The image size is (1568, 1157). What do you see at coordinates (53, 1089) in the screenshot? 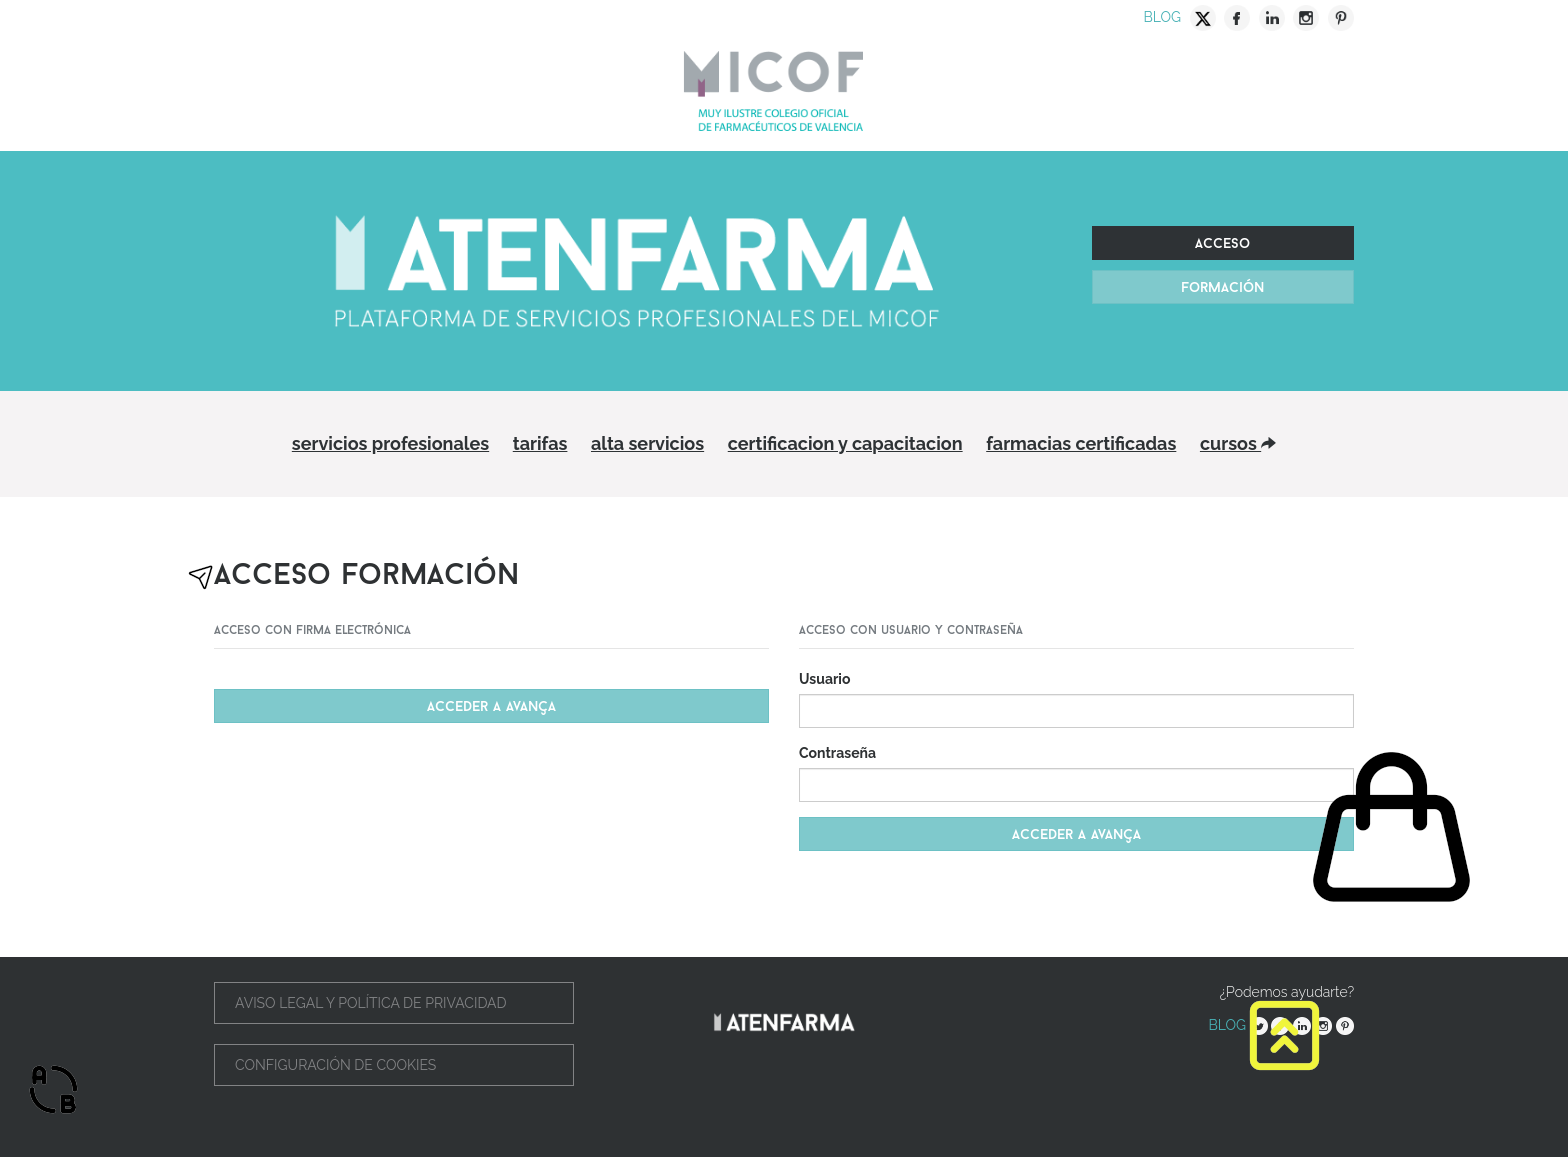
I see `switch between option A and option B` at bounding box center [53, 1089].